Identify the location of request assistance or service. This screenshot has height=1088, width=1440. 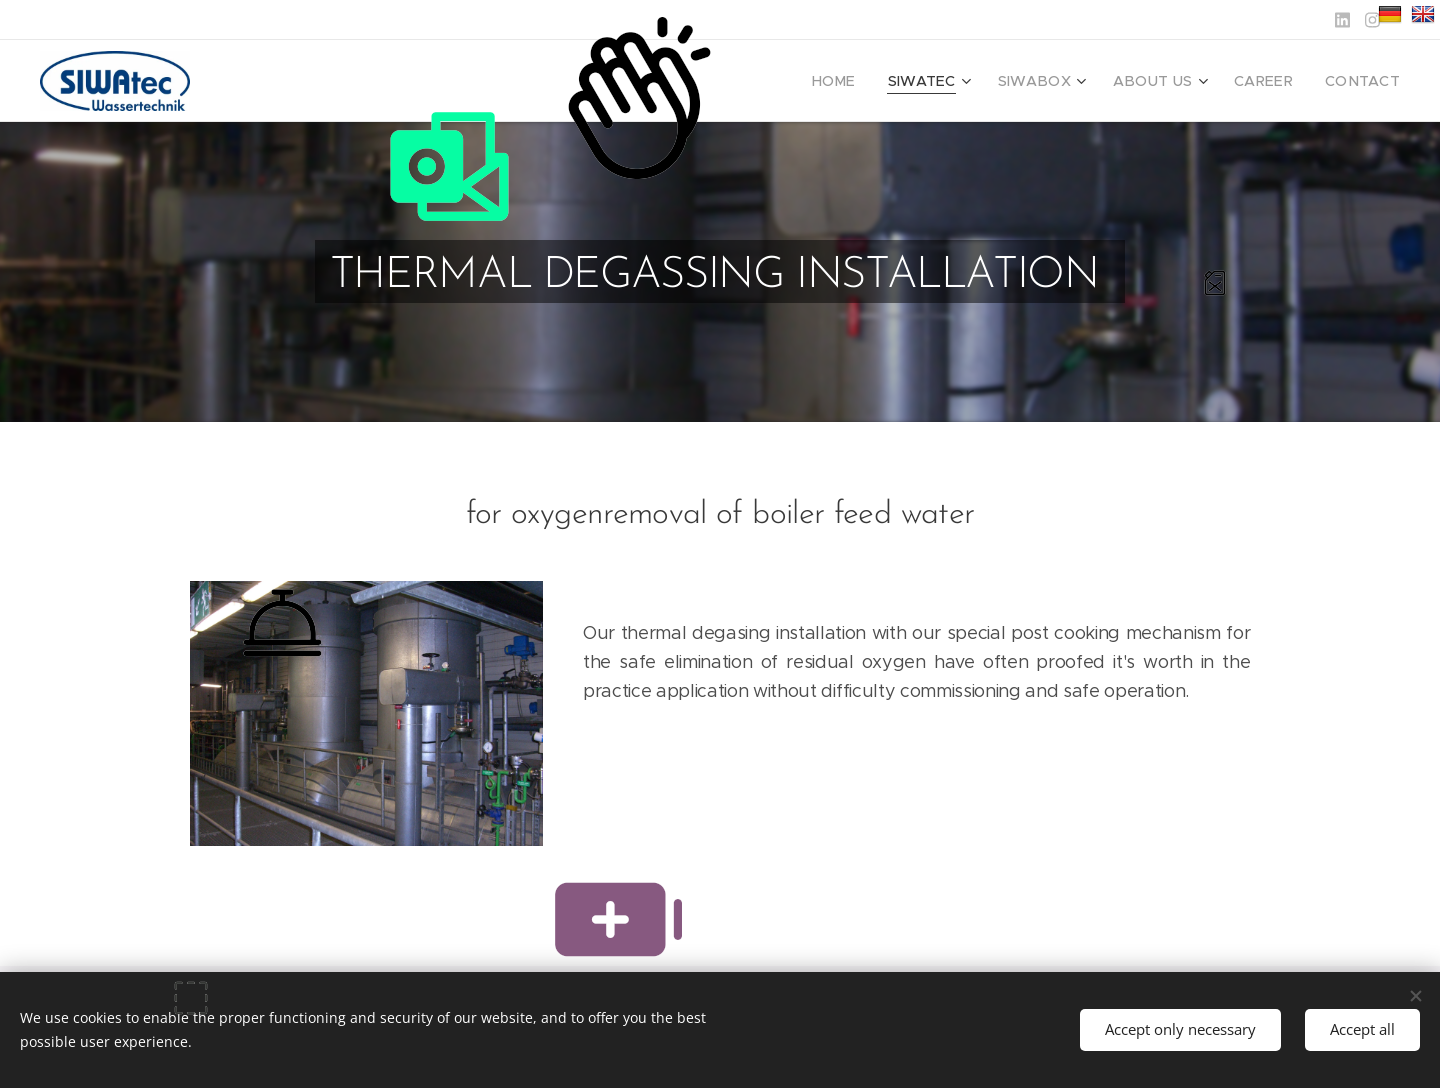
(282, 625).